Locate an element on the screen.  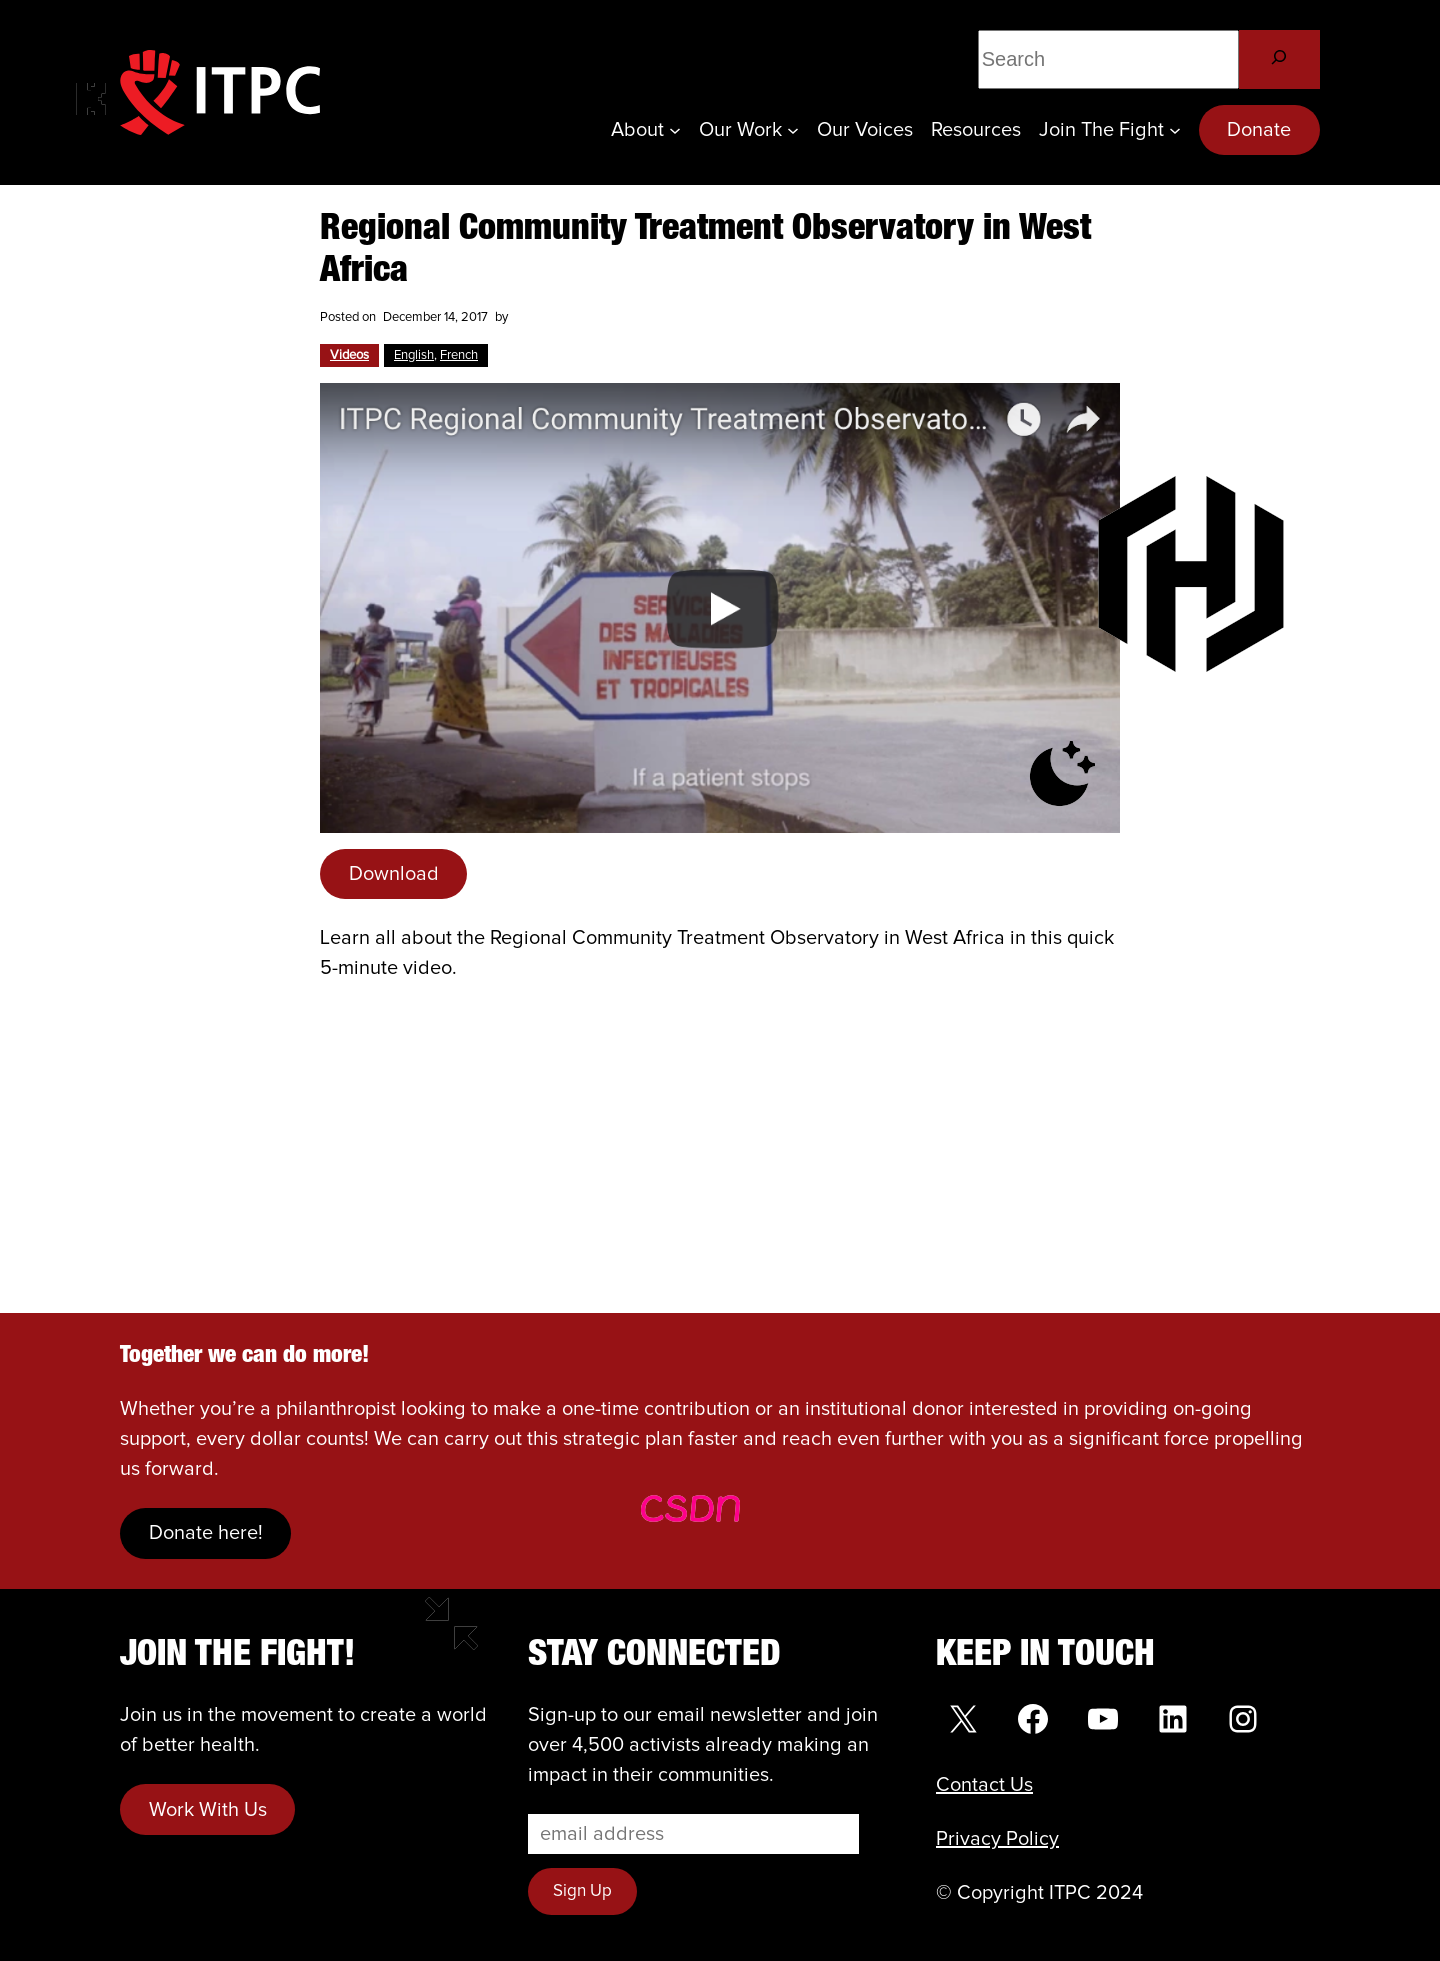
visit CSDN developer community is located at coordinates (690, 1508).